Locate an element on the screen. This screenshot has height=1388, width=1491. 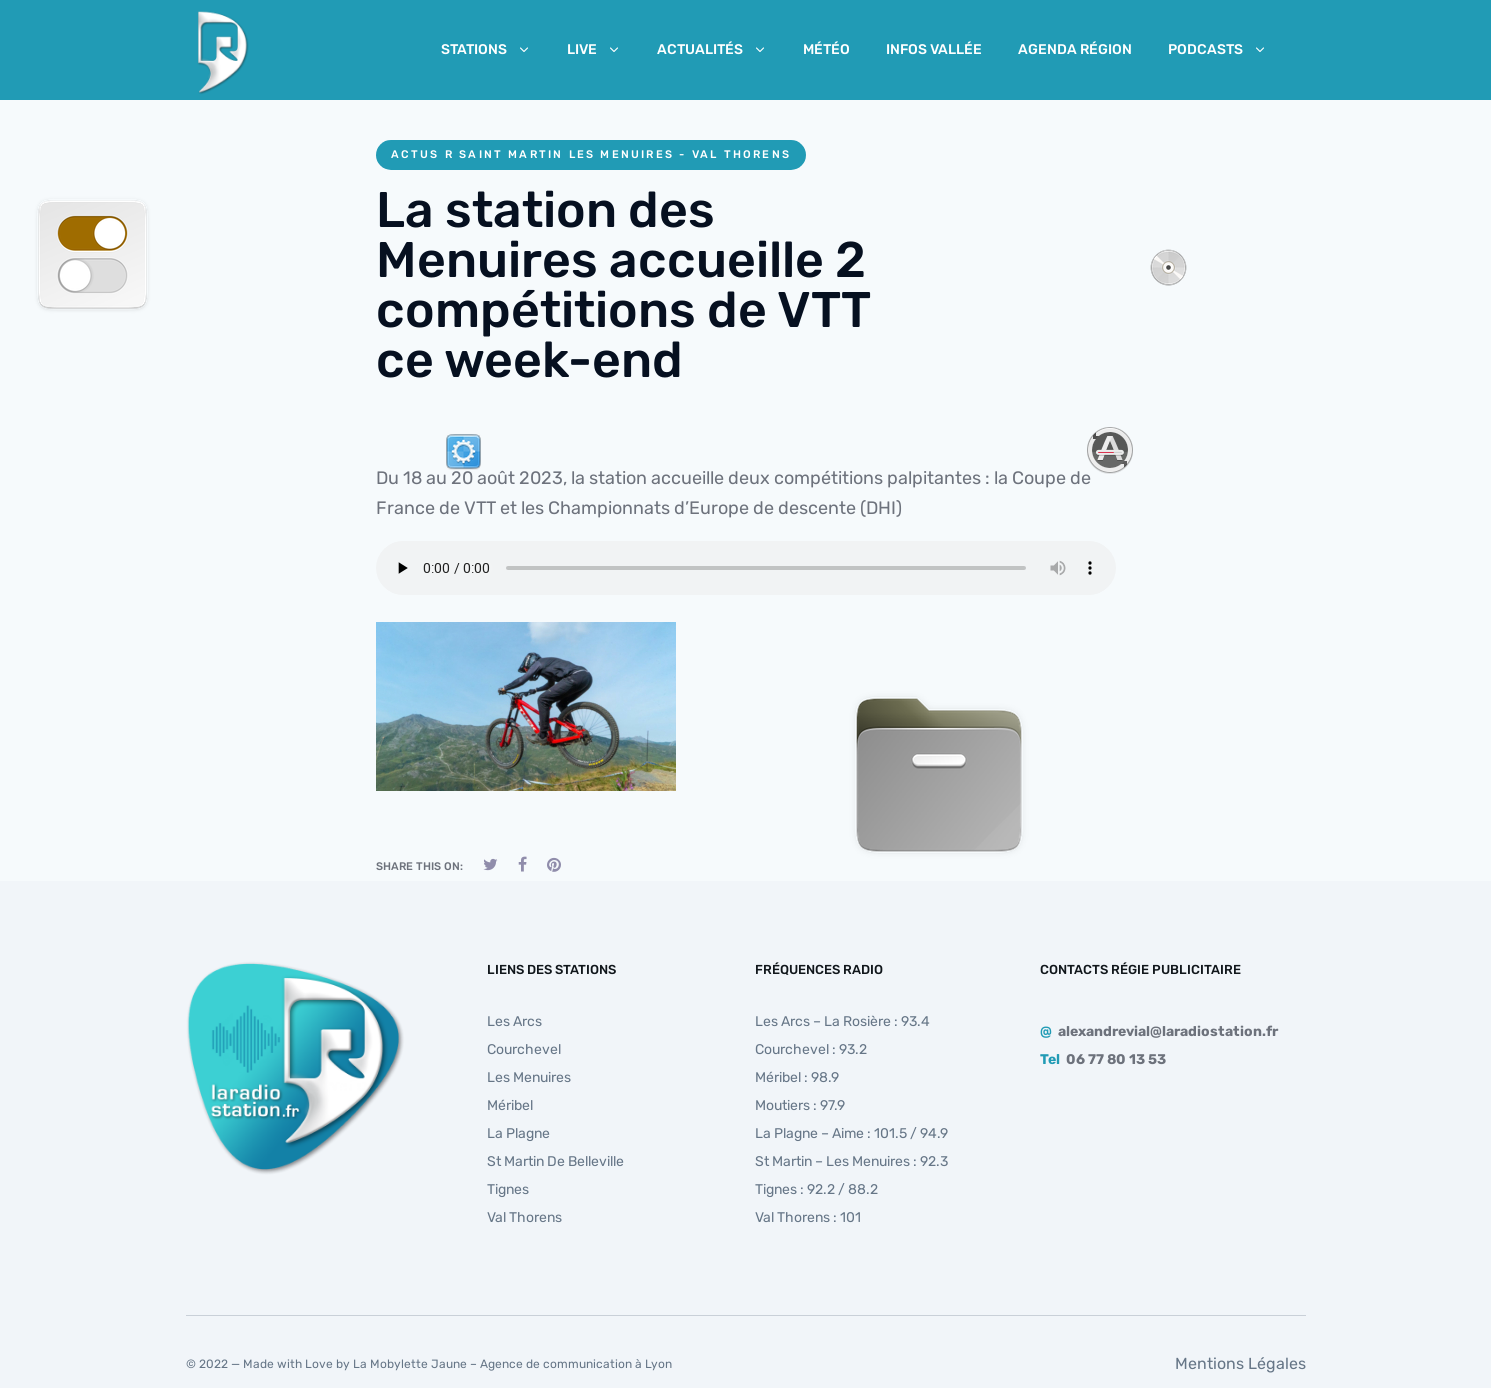
open system settings or preferences is located at coordinates (92, 254).